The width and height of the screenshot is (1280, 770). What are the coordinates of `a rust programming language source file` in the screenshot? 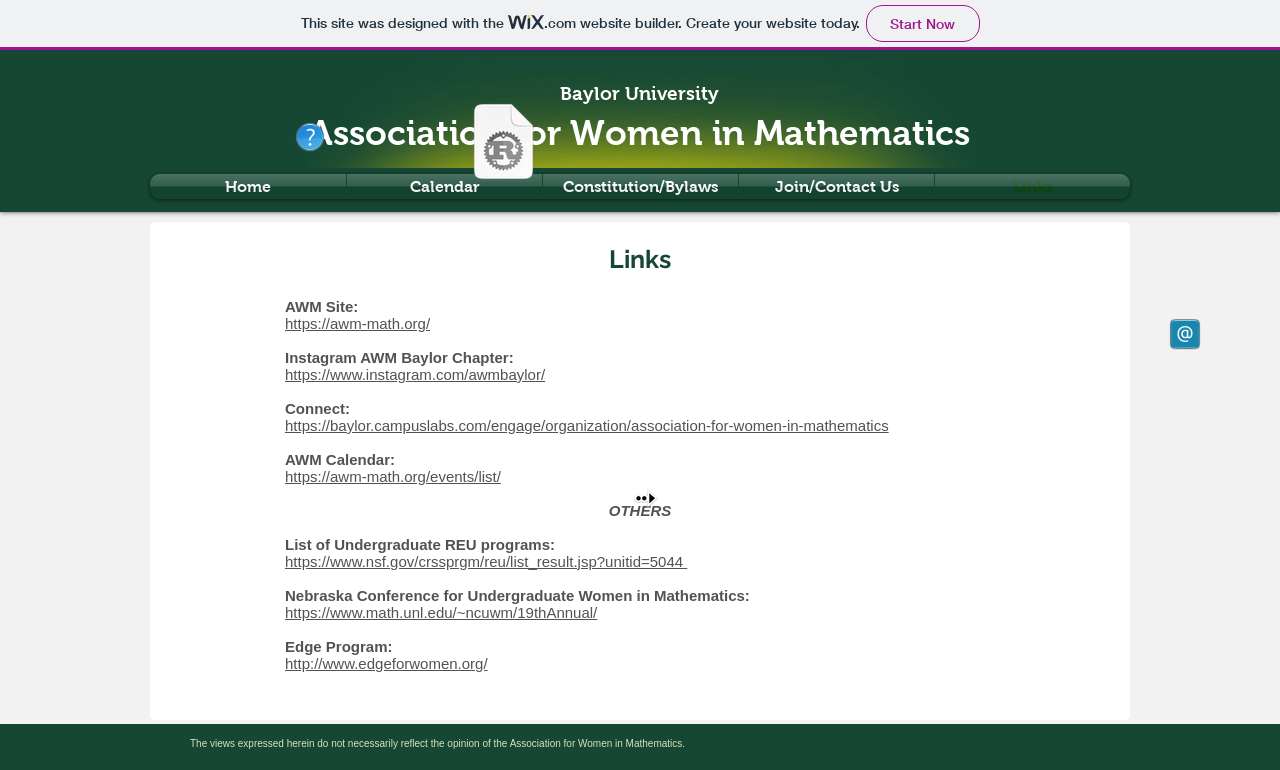 It's located at (503, 141).